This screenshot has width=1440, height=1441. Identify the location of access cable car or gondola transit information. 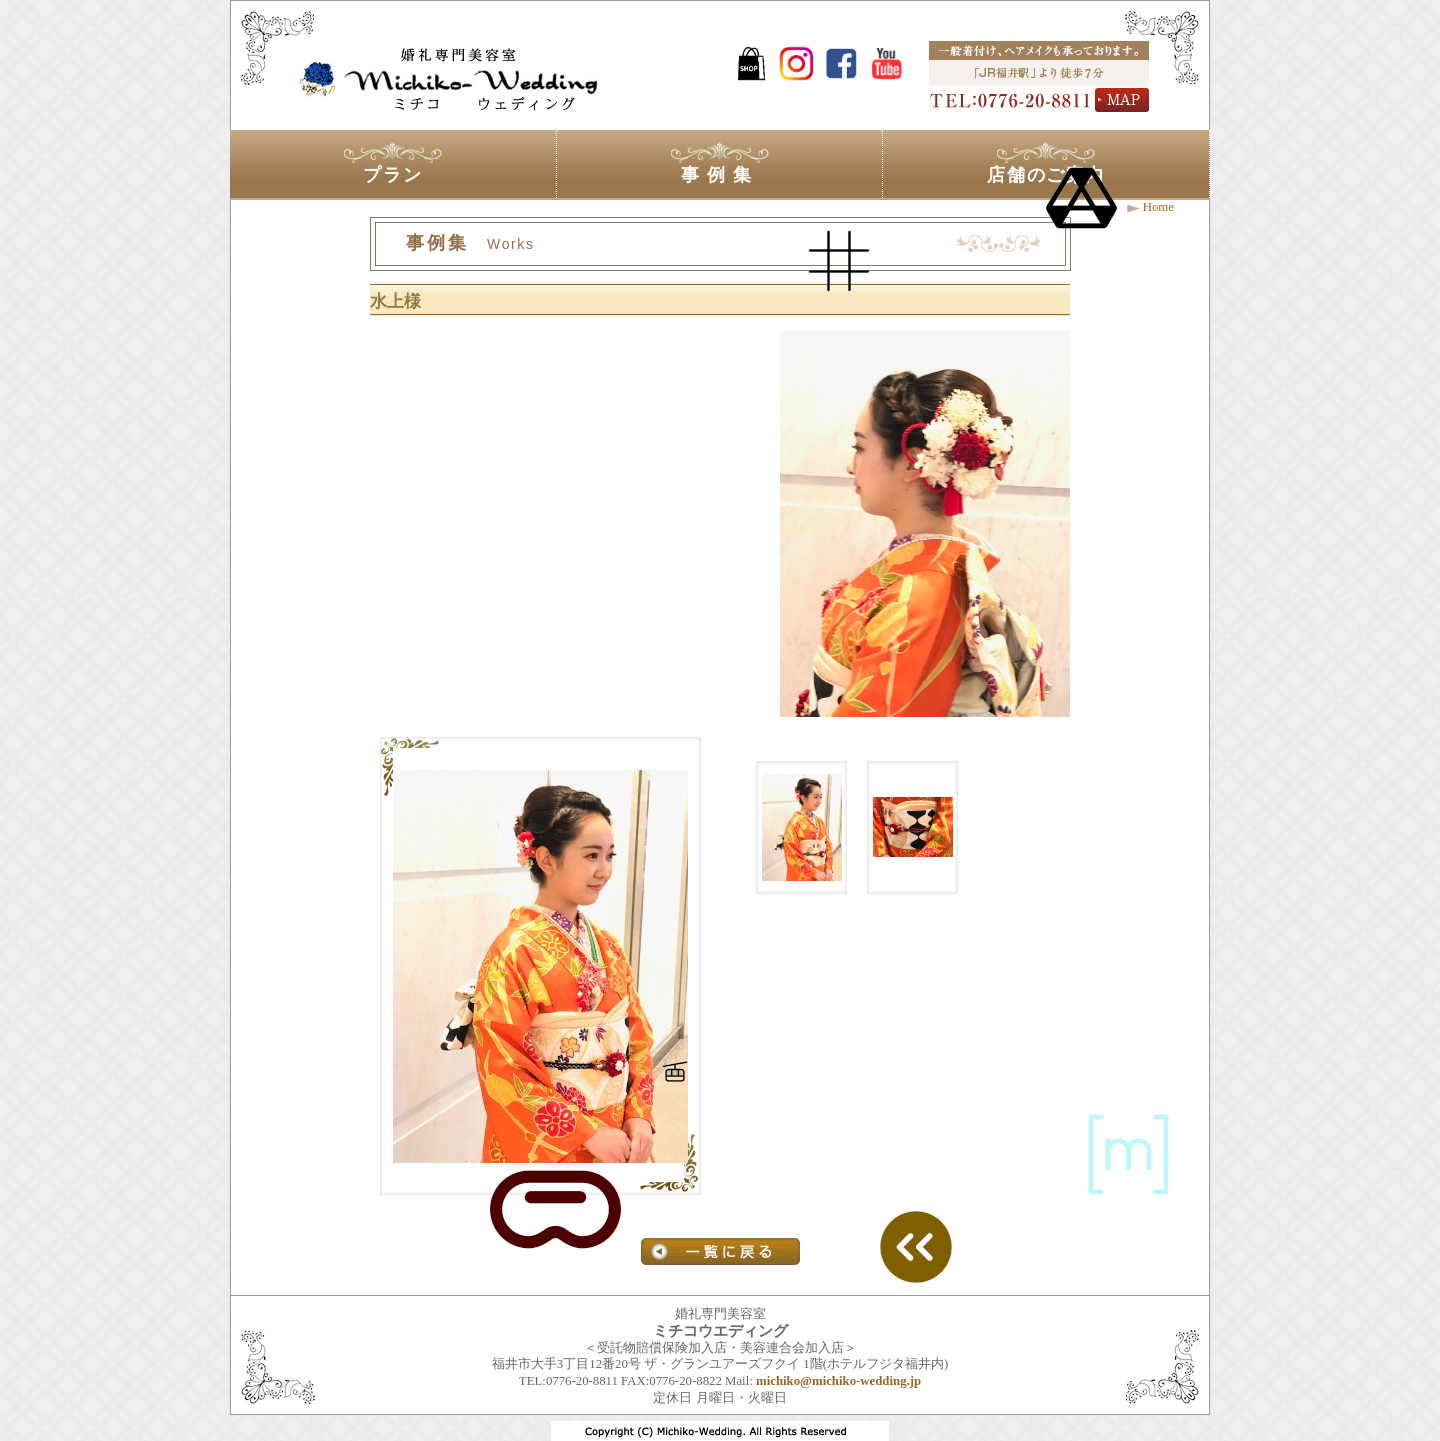
(675, 1072).